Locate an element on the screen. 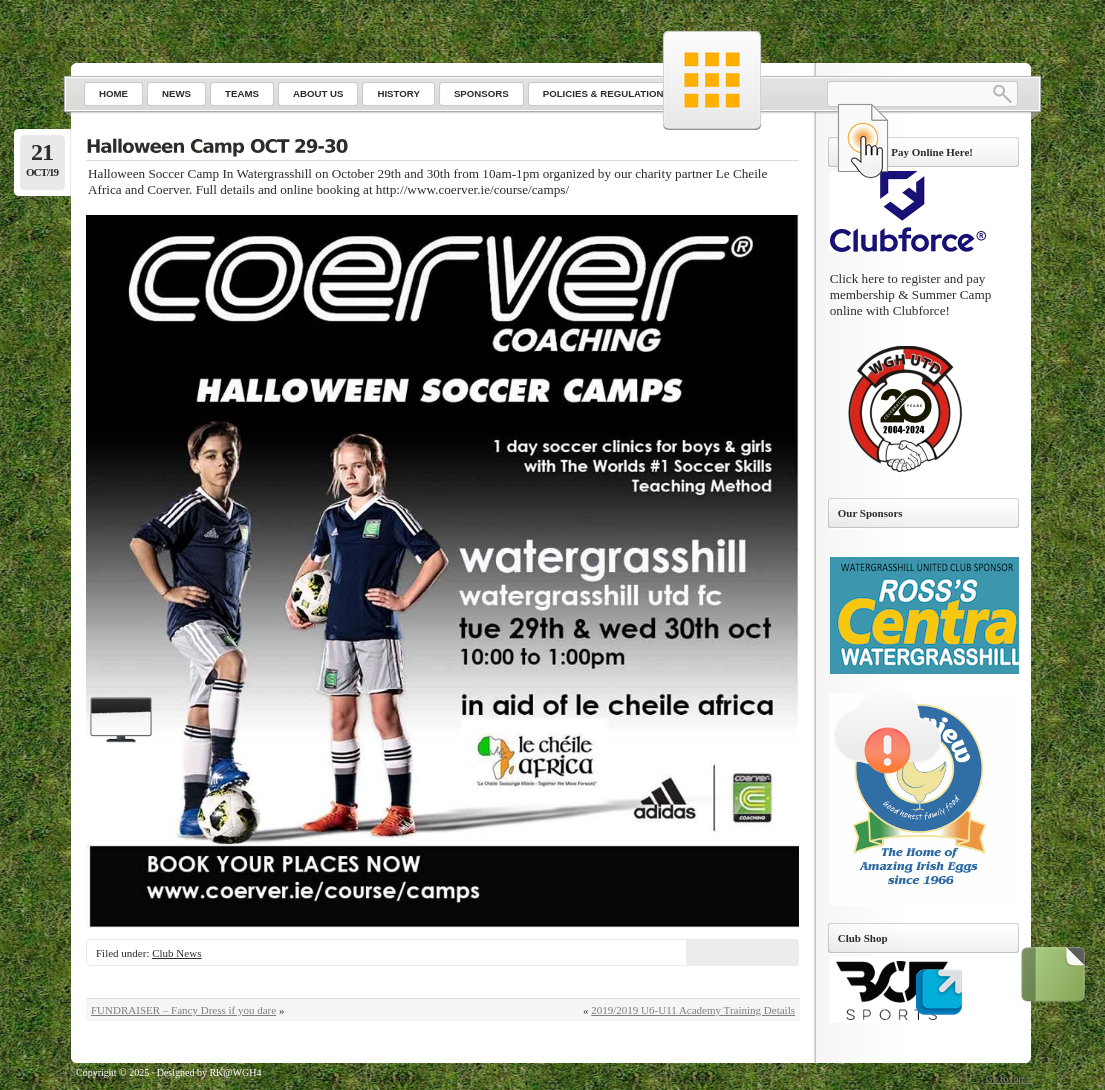 This screenshot has height=1090, width=1105. access TV or display settings is located at coordinates (121, 717).